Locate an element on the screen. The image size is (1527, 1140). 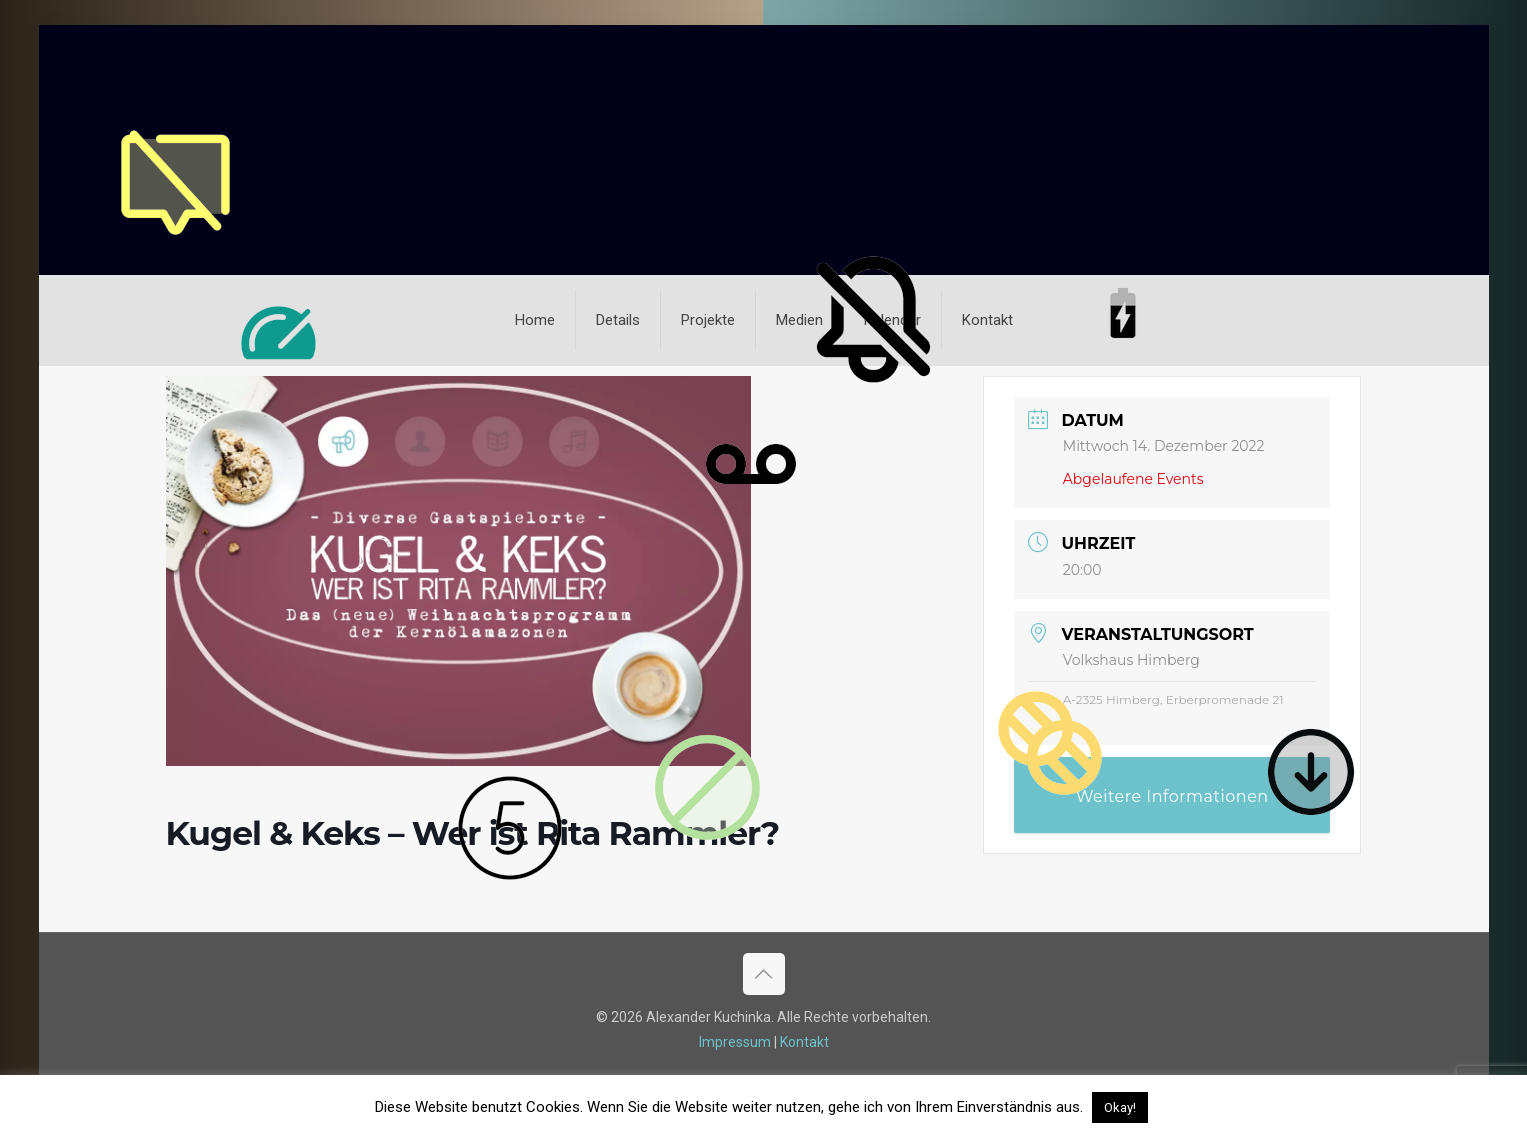
exclude overlapping items from selection is located at coordinates (1050, 743).